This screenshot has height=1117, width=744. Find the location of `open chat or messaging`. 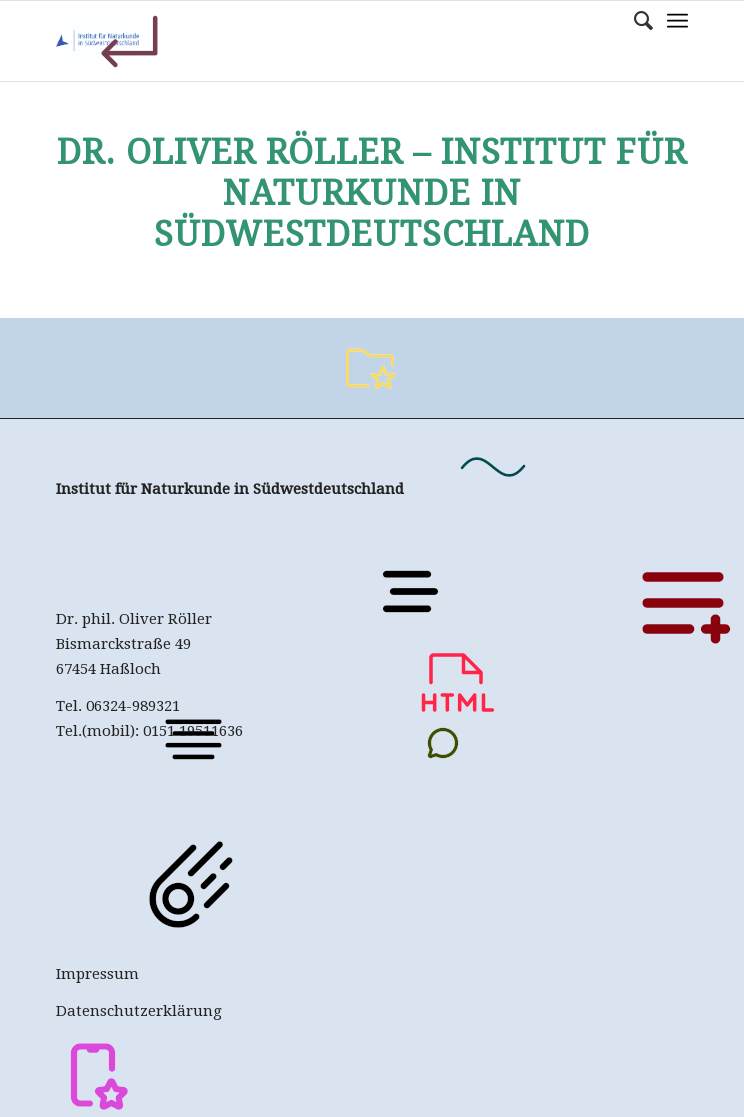

open chat or messaging is located at coordinates (443, 743).